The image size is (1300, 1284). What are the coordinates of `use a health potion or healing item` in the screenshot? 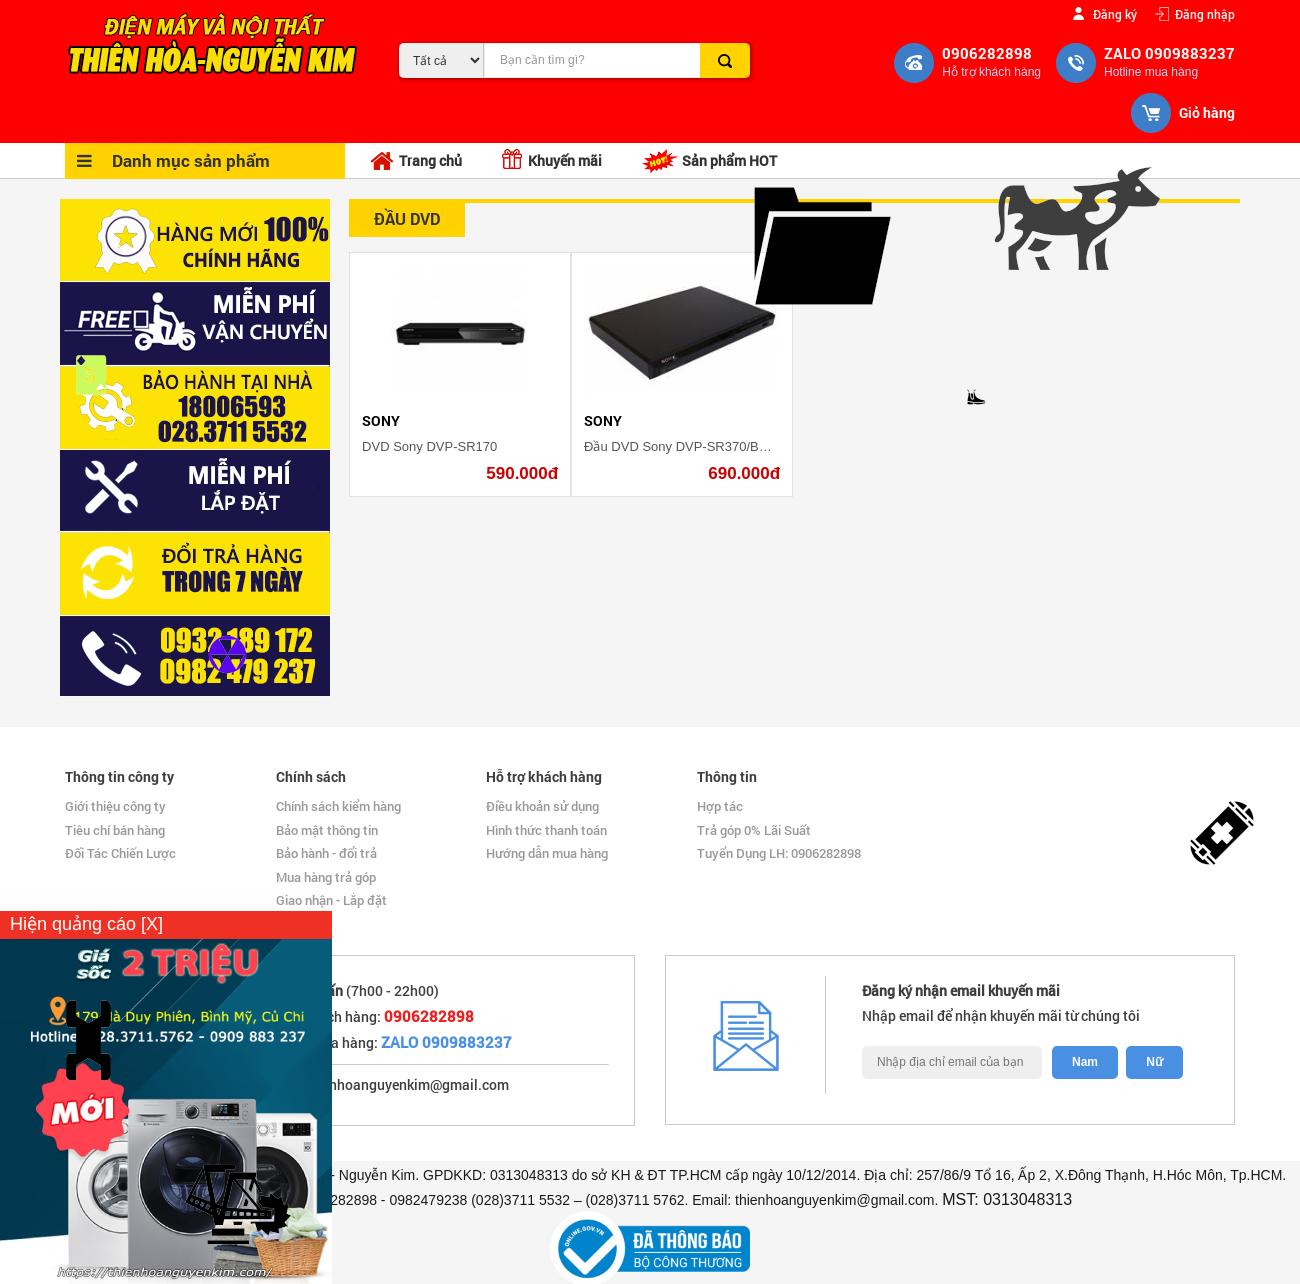 It's located at (1222, 833).